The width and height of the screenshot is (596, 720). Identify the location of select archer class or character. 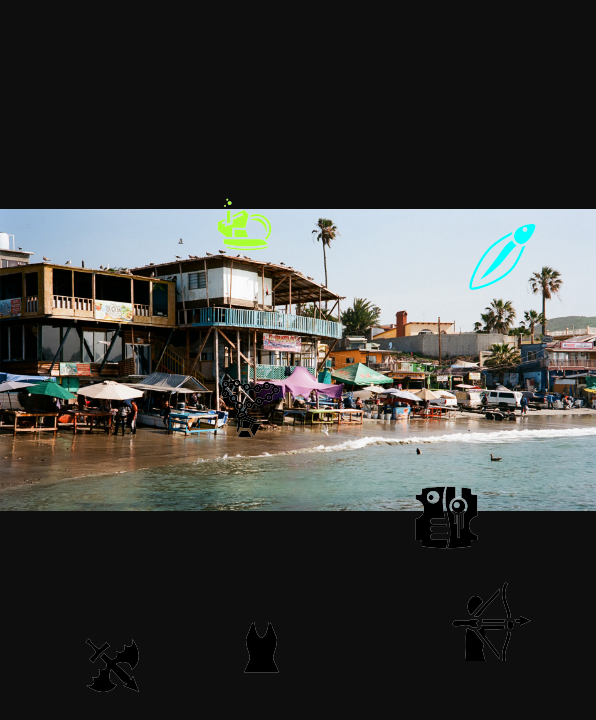
(491, 621).